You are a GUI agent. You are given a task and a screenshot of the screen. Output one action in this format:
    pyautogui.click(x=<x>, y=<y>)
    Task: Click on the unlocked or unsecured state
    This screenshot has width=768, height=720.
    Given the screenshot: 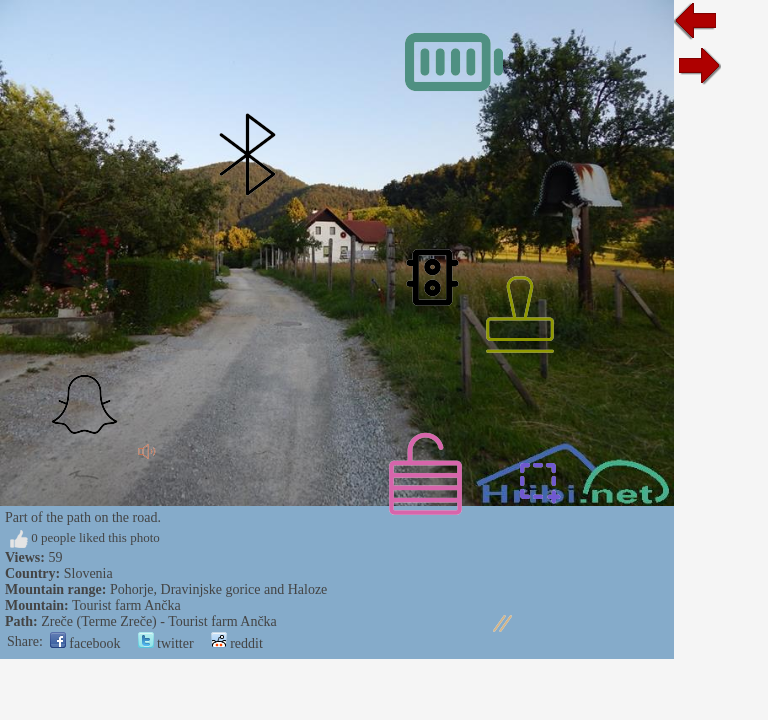 What is the action you would take?
    pyautogui.click(x=425, y=478)
    